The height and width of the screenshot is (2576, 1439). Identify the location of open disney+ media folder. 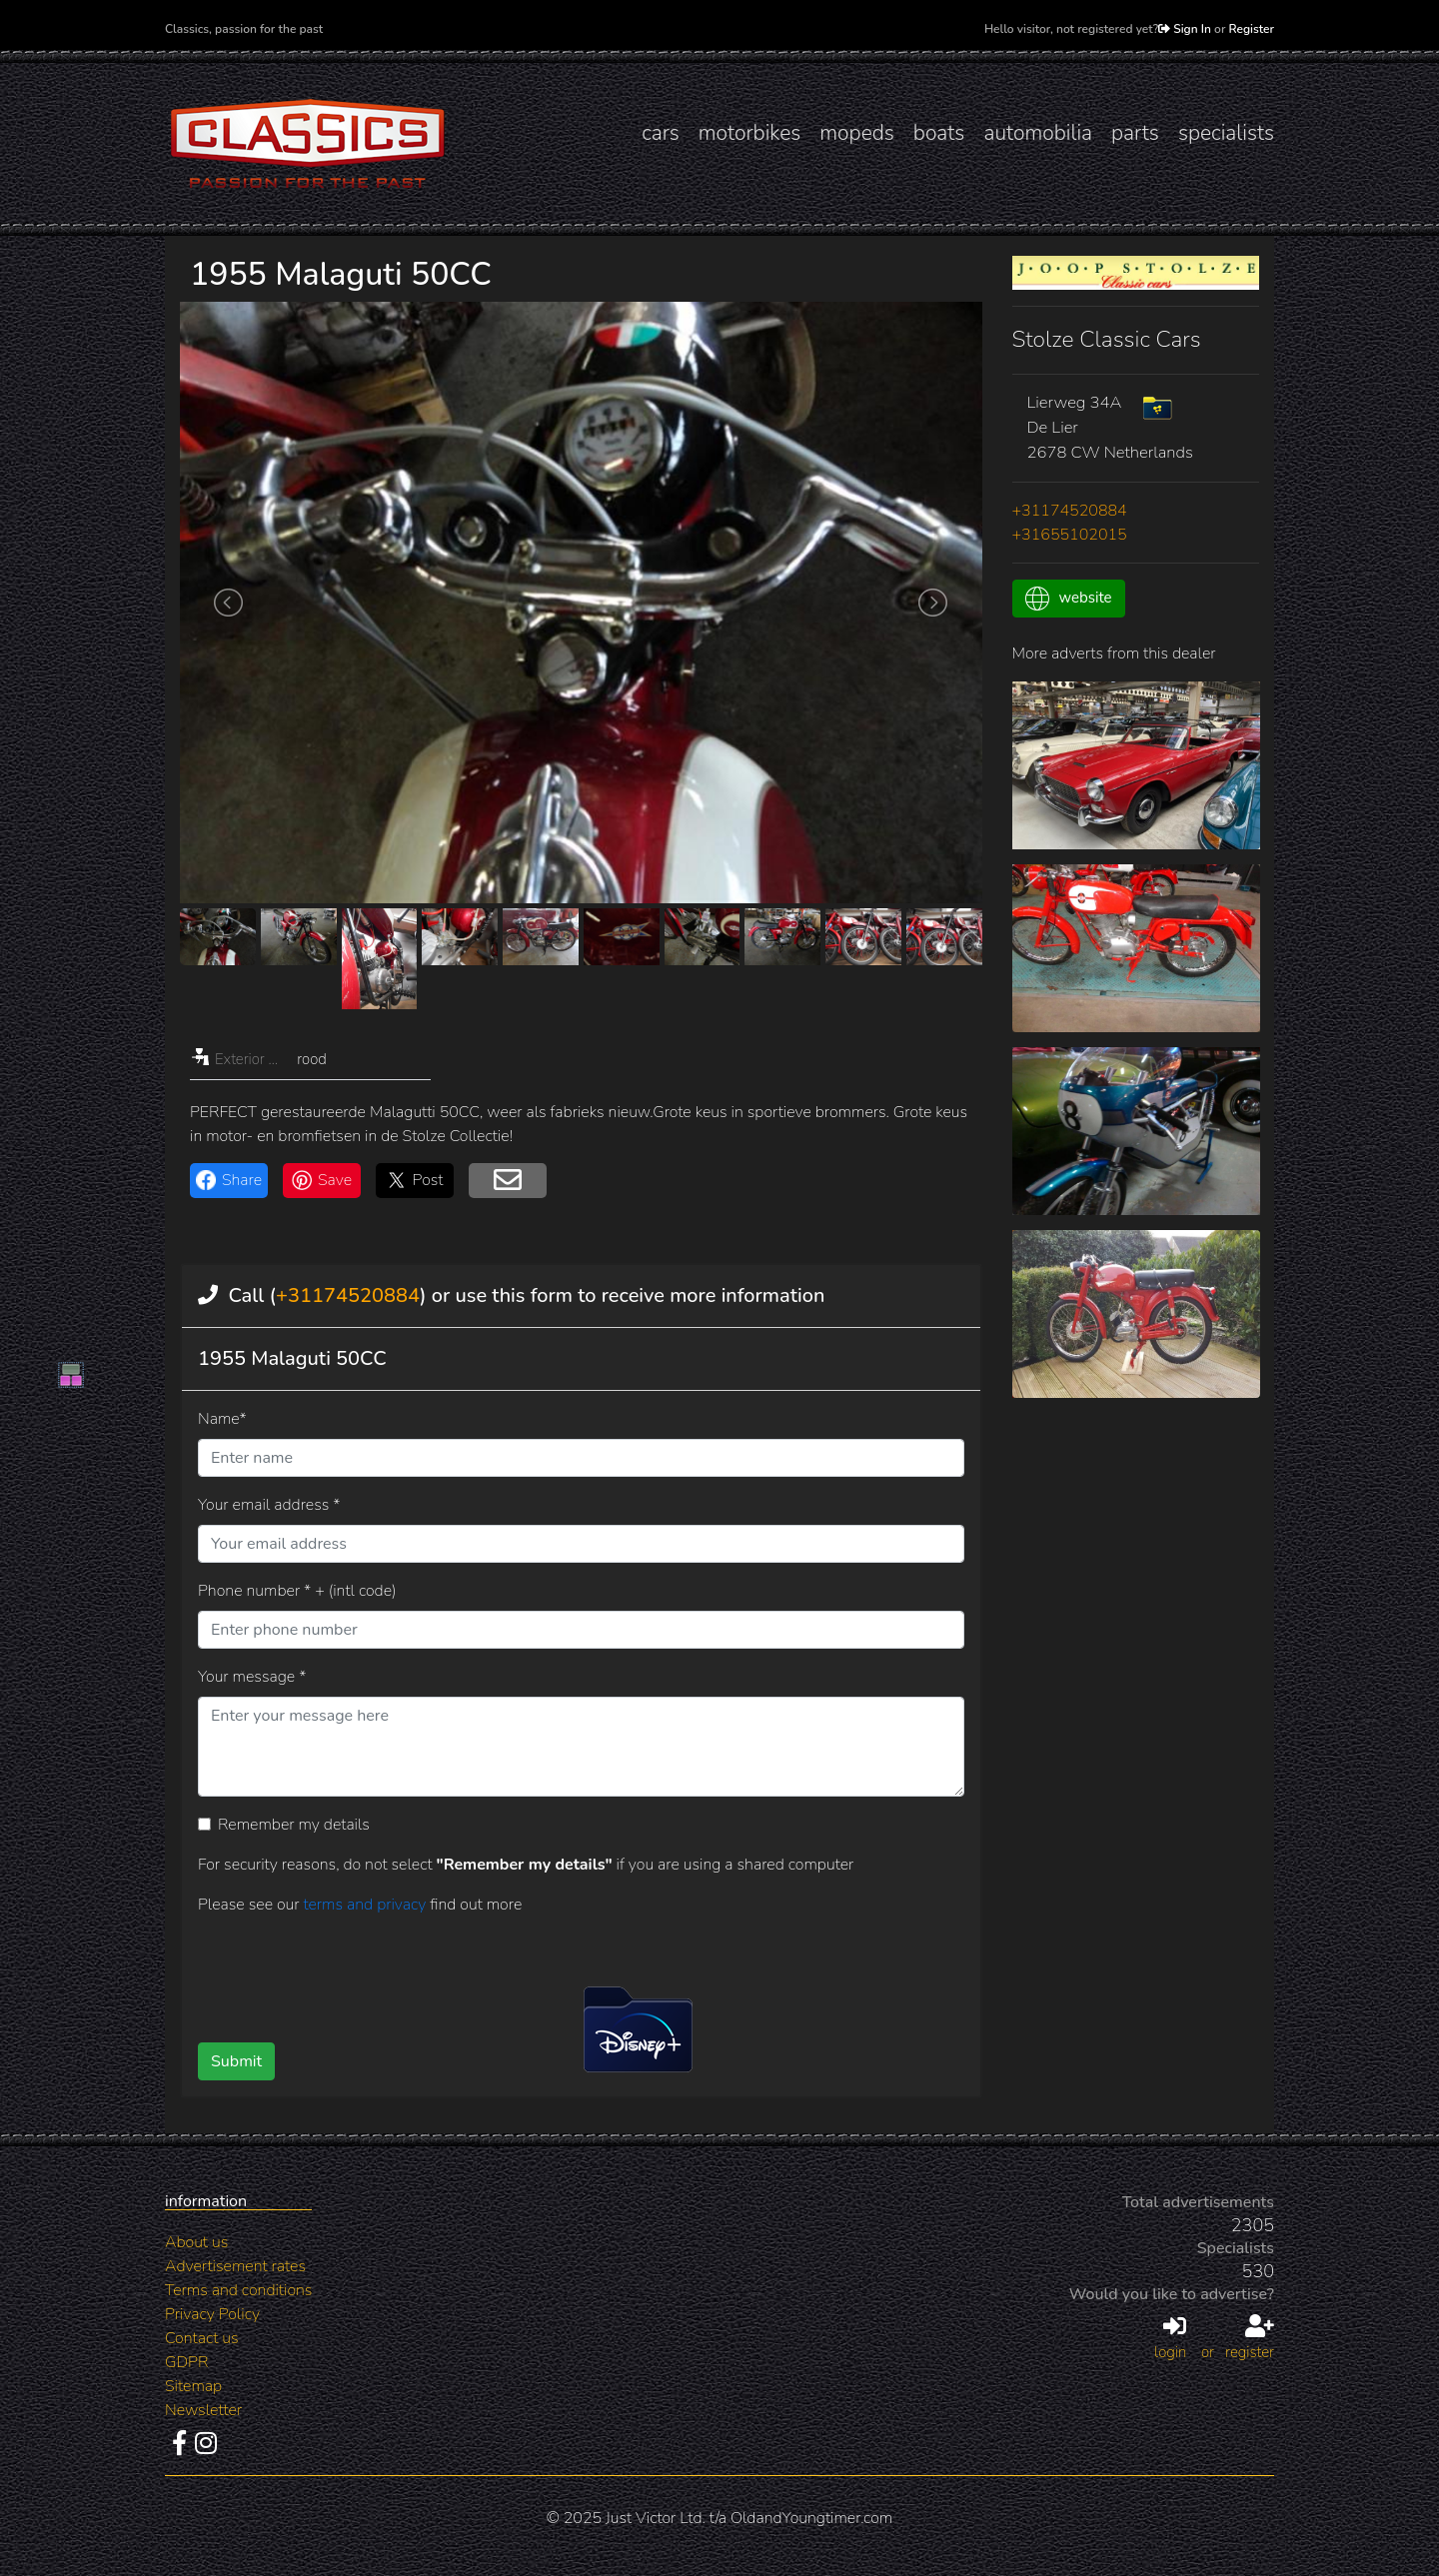
(638, 2032).